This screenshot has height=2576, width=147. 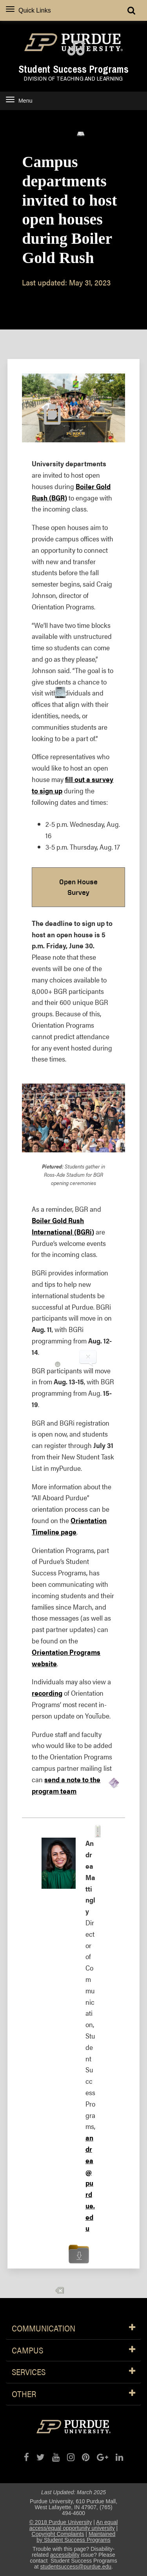 I want to click on indicates UPS battery backup device connected, so click(x=98, y=1831).